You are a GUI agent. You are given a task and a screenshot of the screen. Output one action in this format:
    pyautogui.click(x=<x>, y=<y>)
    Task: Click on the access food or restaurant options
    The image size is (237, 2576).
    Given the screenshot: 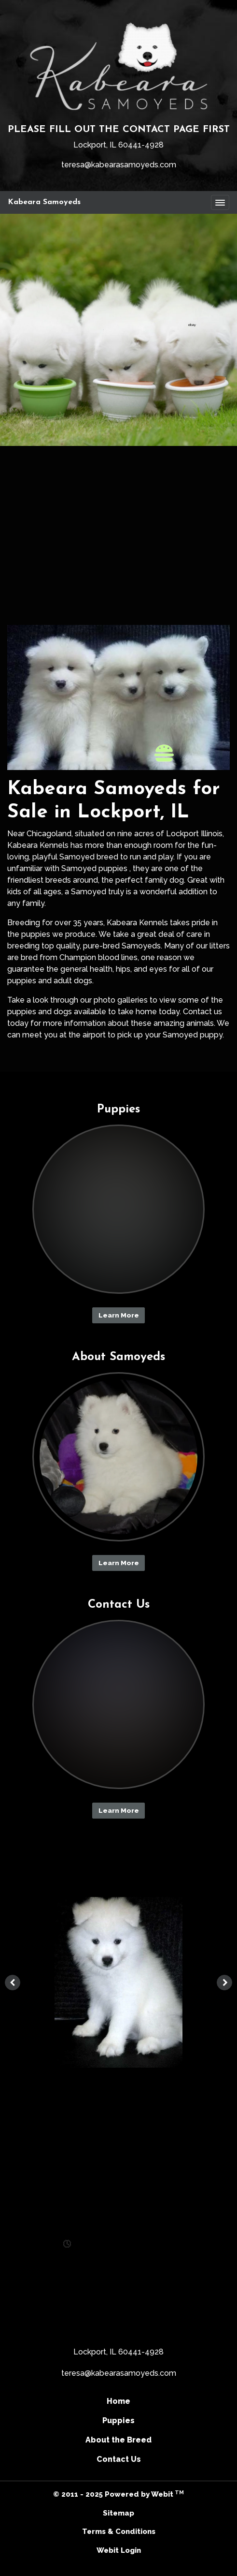 What is the action you would take?
    pyautogui.click(x=164, y=753)
    